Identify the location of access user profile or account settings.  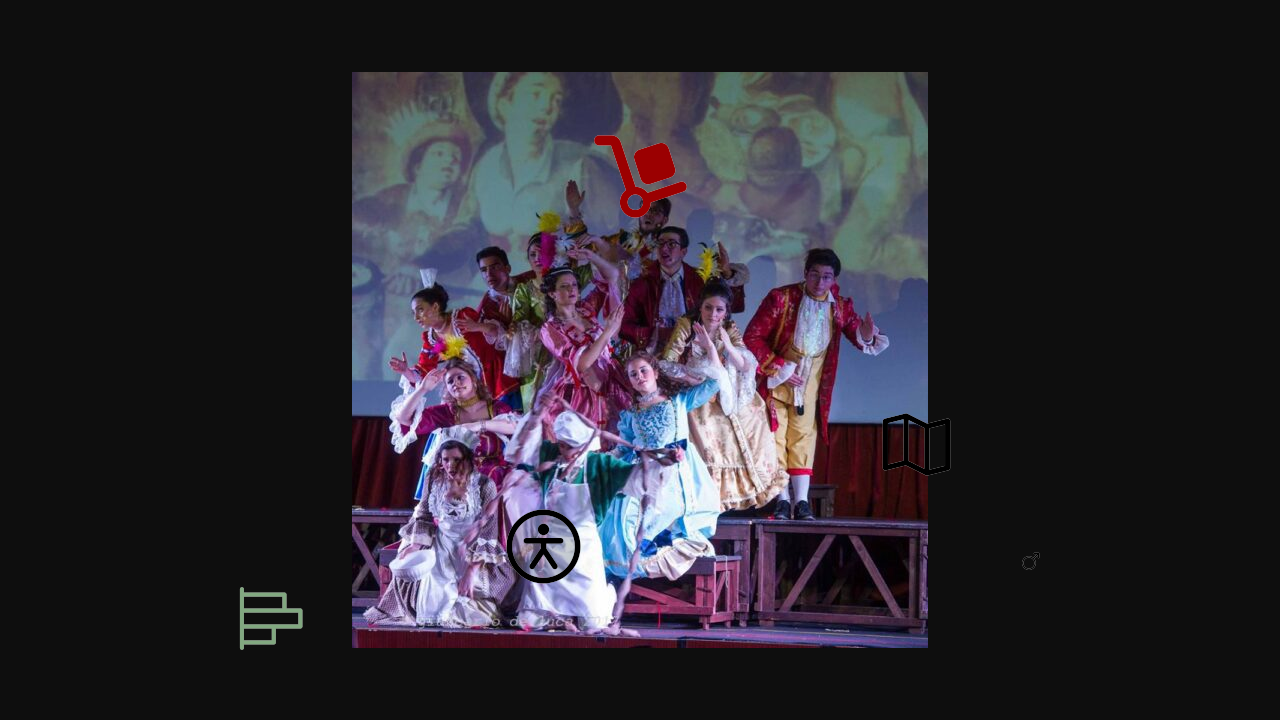
(543, 546).